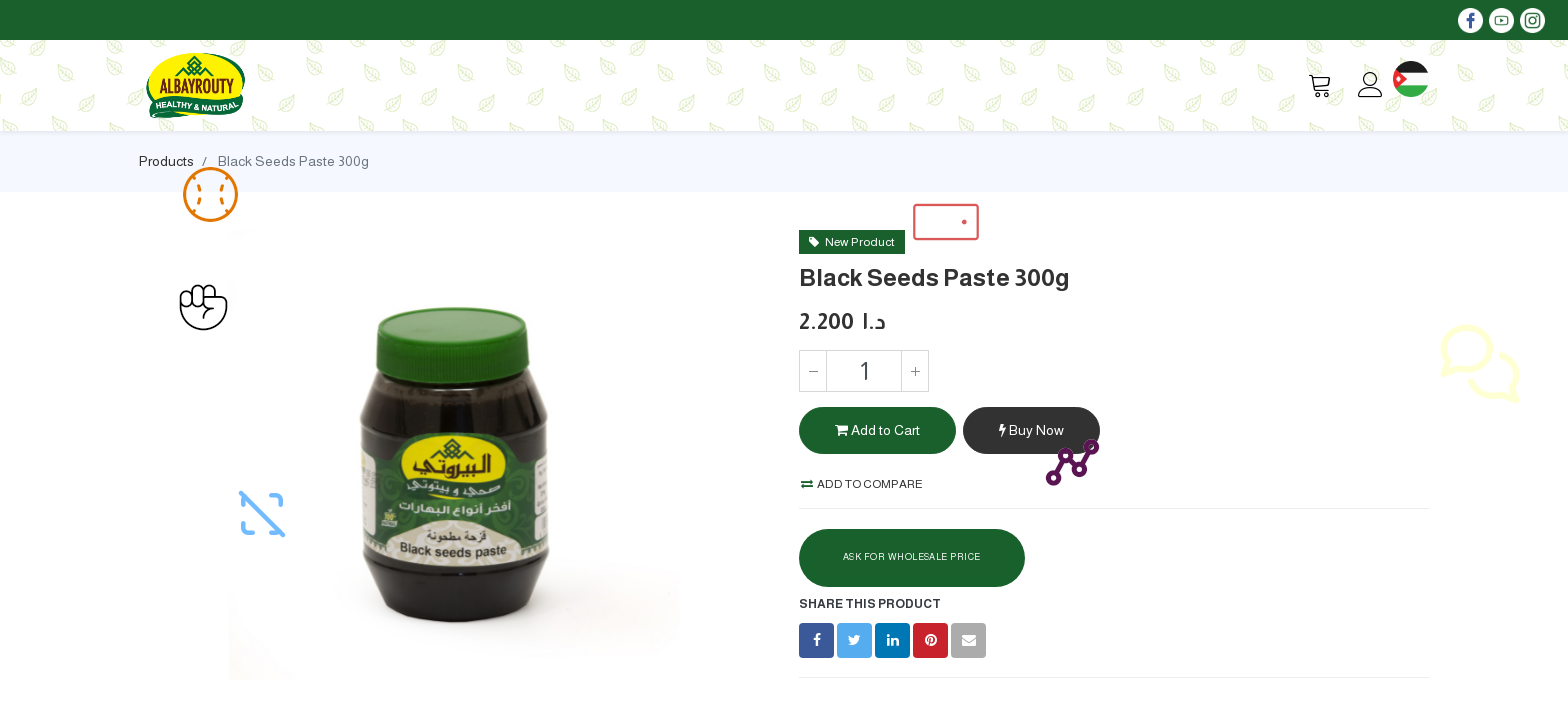 This screenshot has height=720, width=1568. What do you see at coordinates (946, 222) in the screenshot?
I see `access storage or disk management` at bounding box center [946, 222].